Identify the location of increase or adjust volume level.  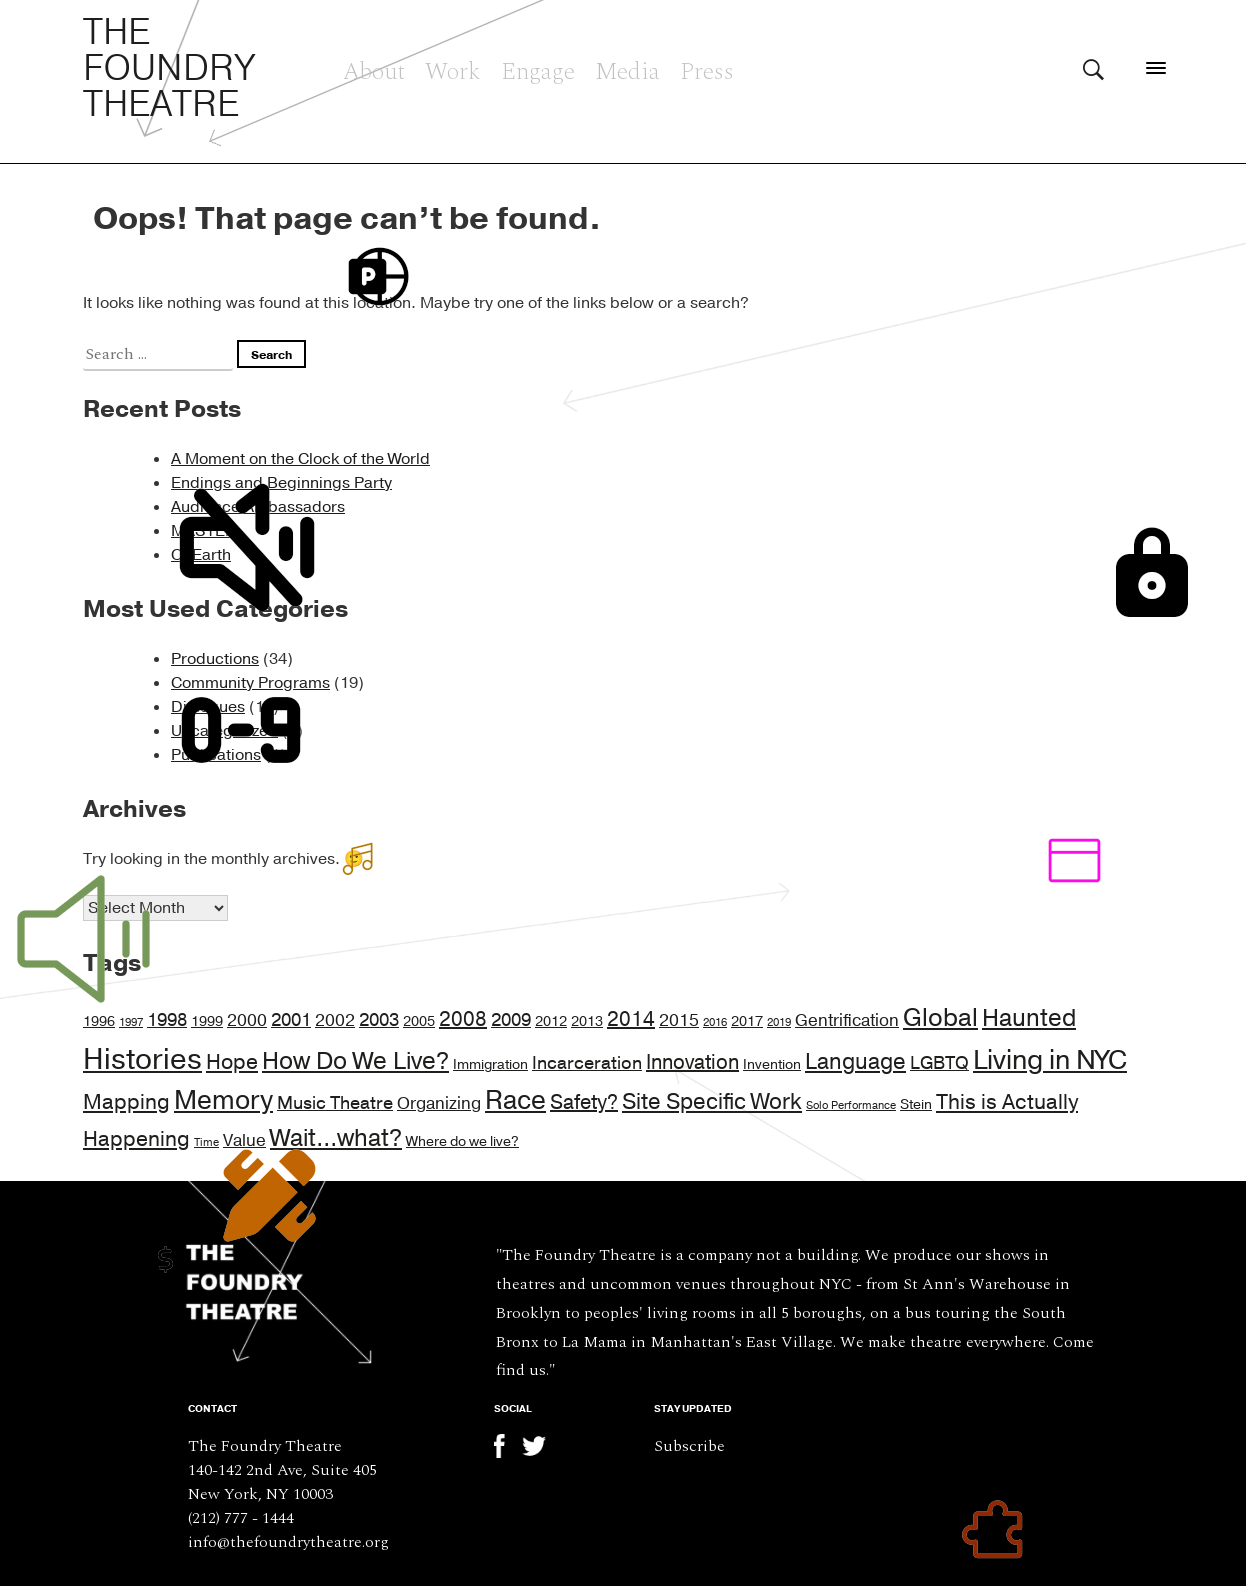
(81, 939).